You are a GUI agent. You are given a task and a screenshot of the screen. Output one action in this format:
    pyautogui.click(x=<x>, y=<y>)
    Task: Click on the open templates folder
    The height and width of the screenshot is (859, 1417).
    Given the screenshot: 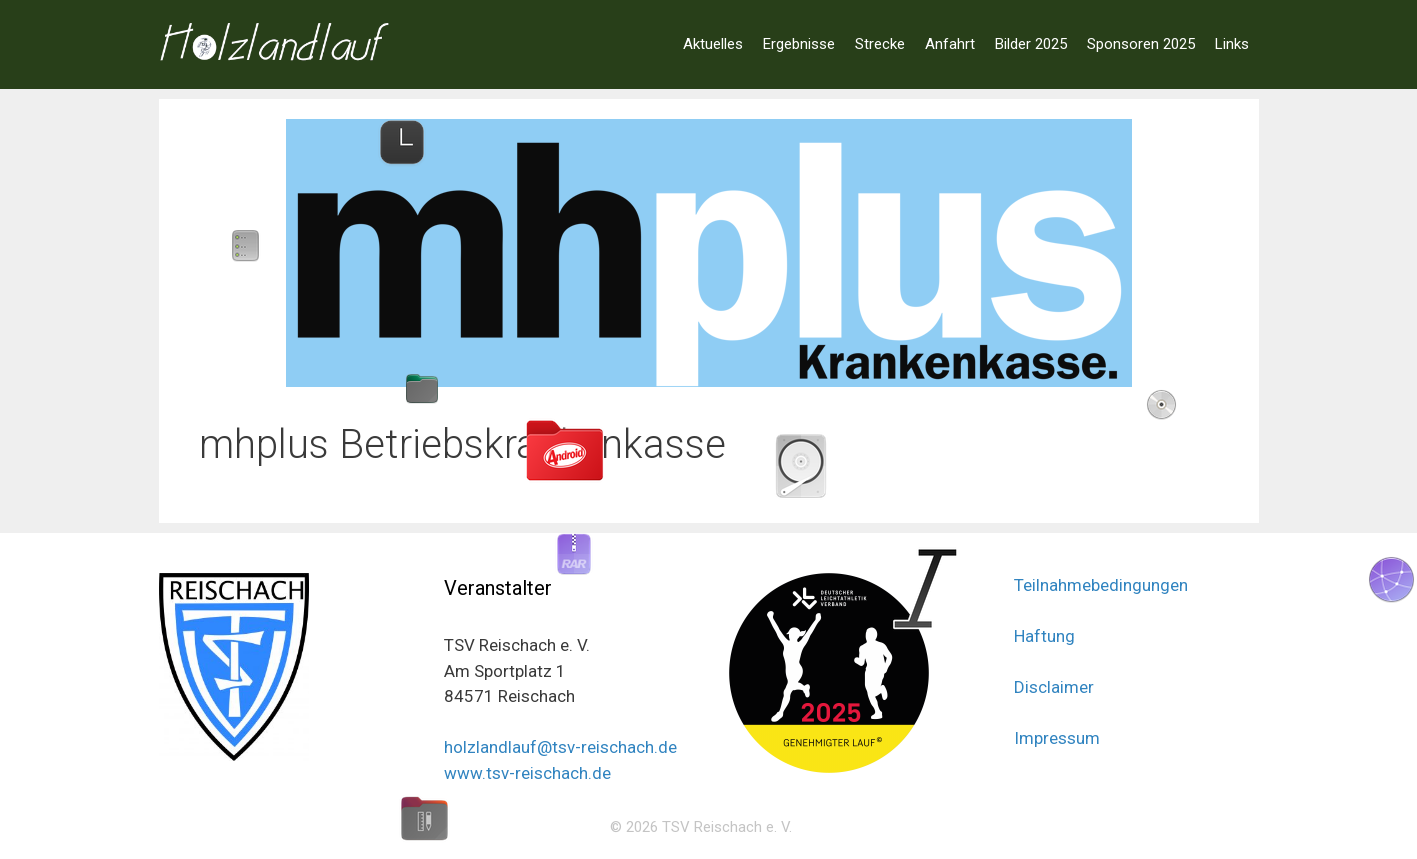 What is the action you would take?
    pyautogui.click(x=424, y=818)
    